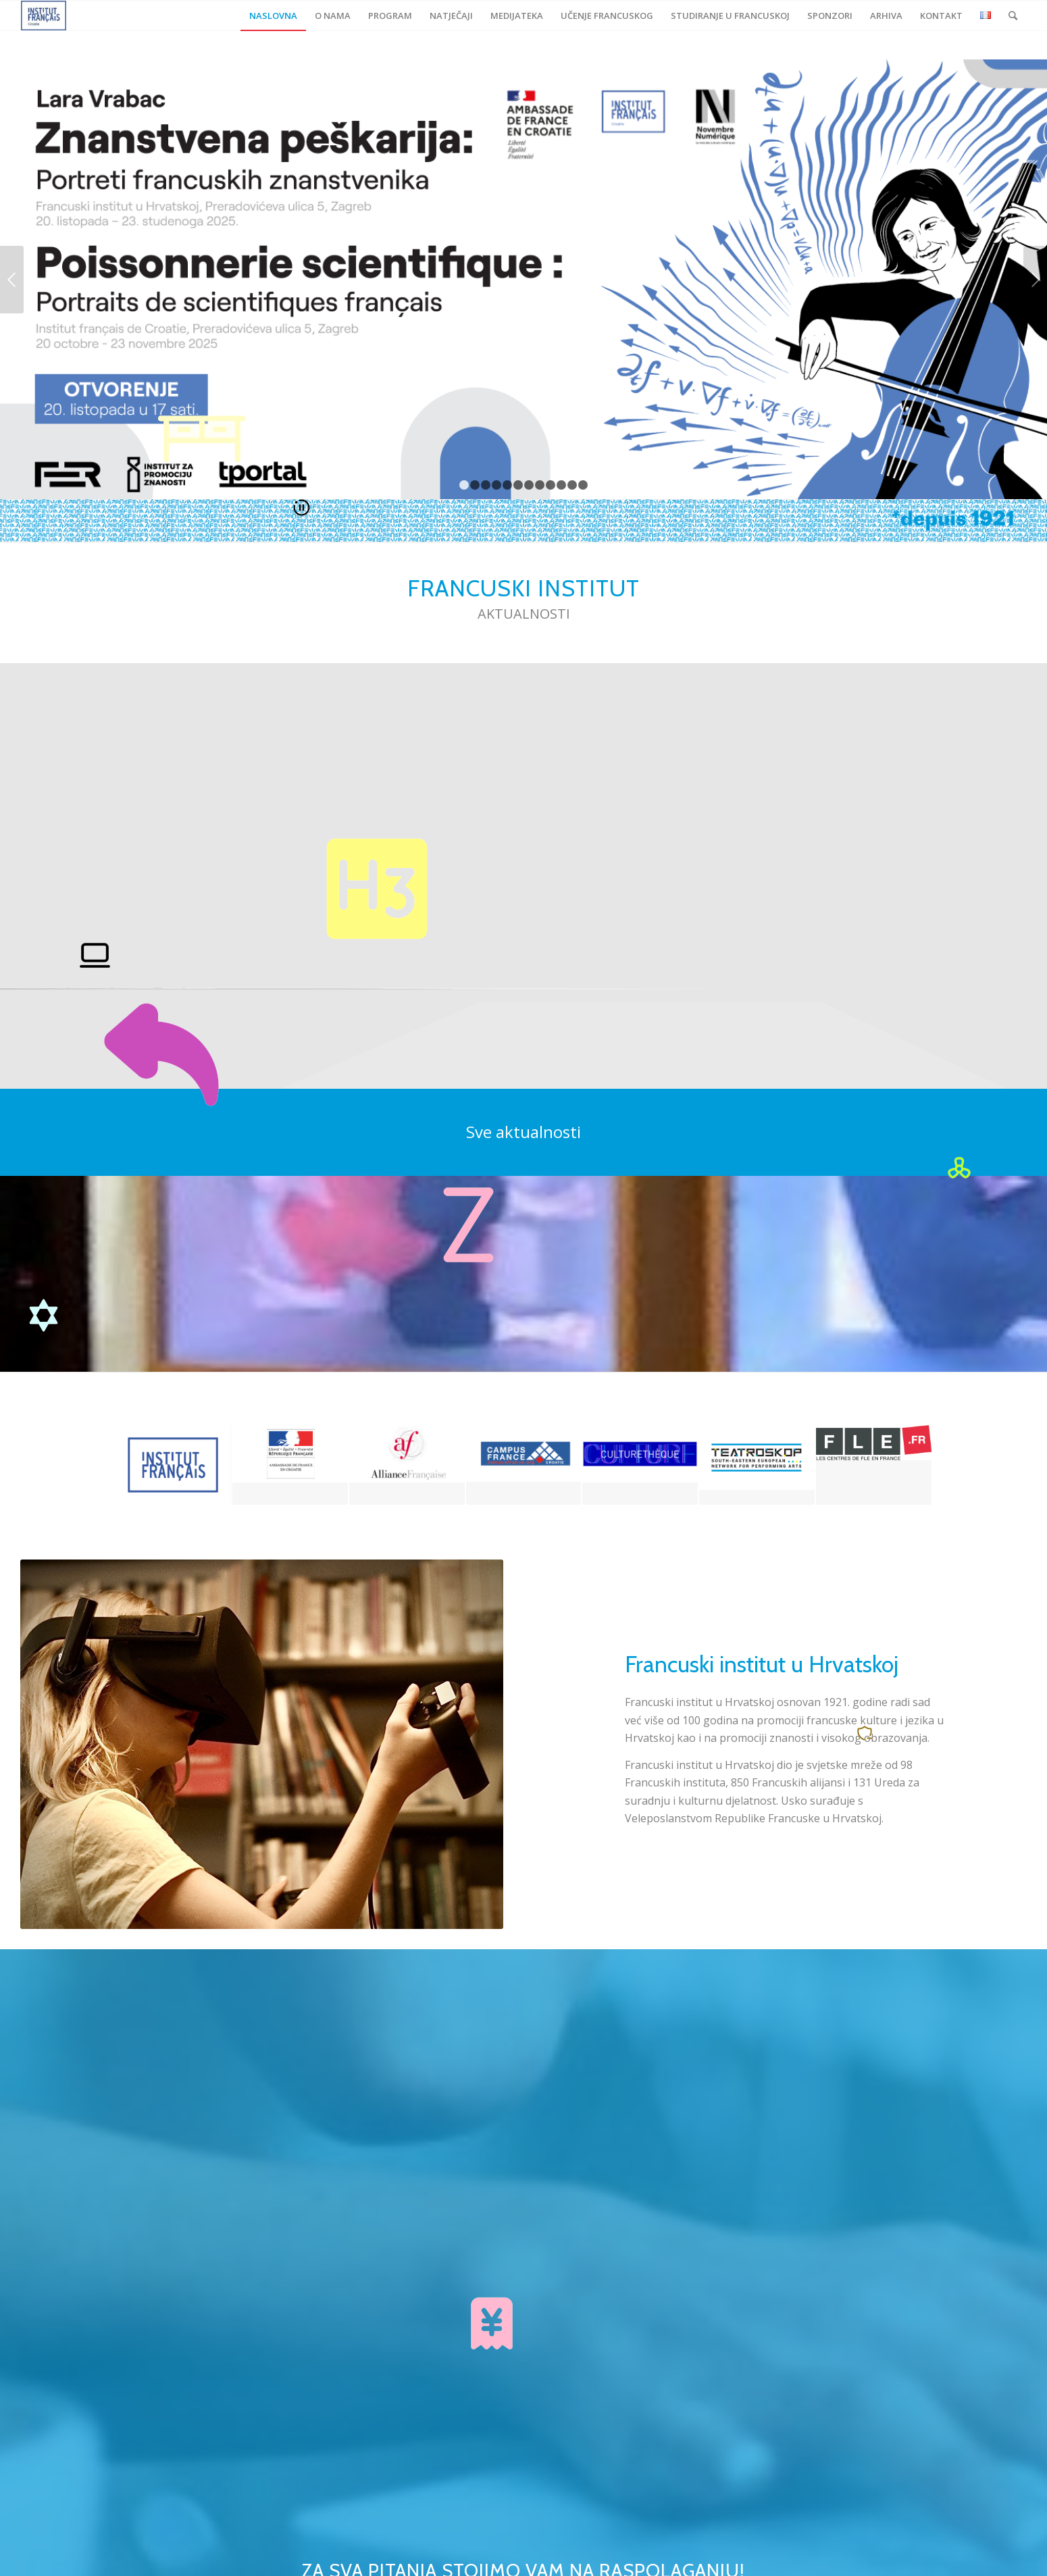 The image size is (1047, 2576). What do you see at coordinates (95, 955) in the screenshot?
I see `switch to desktop view` at bounding box center [95, 955].